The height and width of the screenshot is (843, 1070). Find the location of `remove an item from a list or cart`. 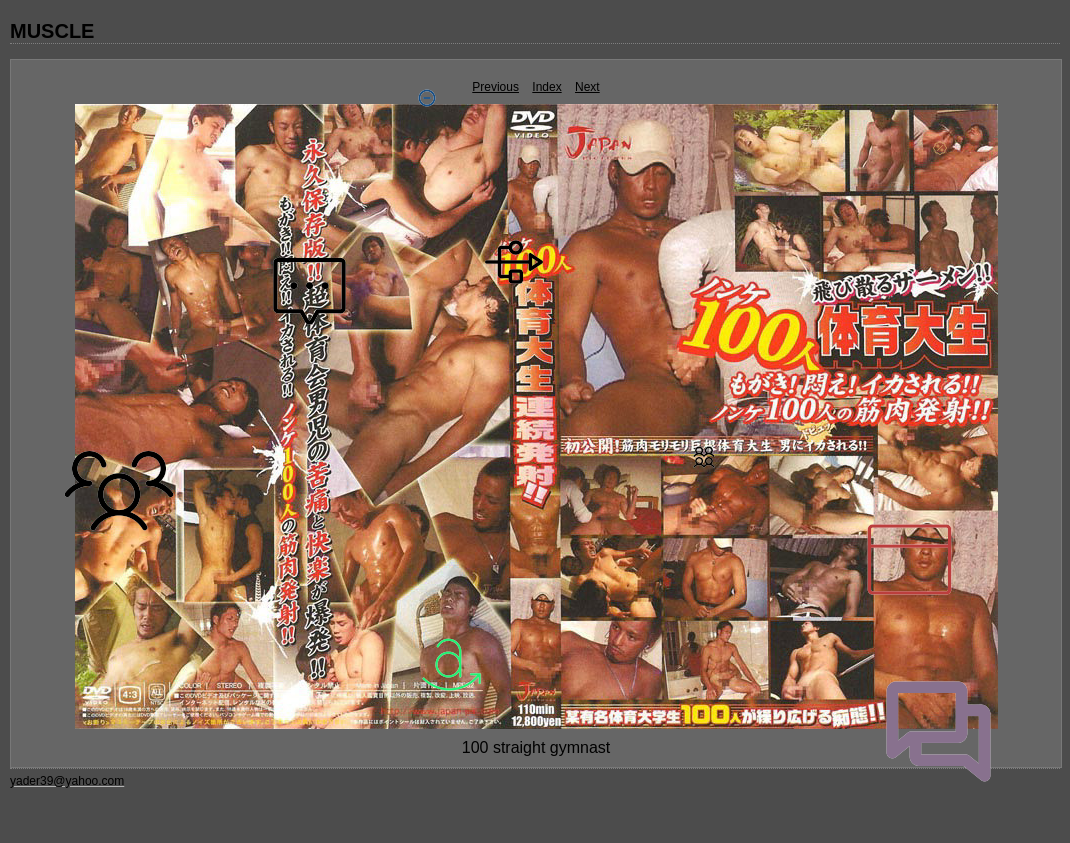

remove an item from a list or cart is located at coordinates (427, 98).